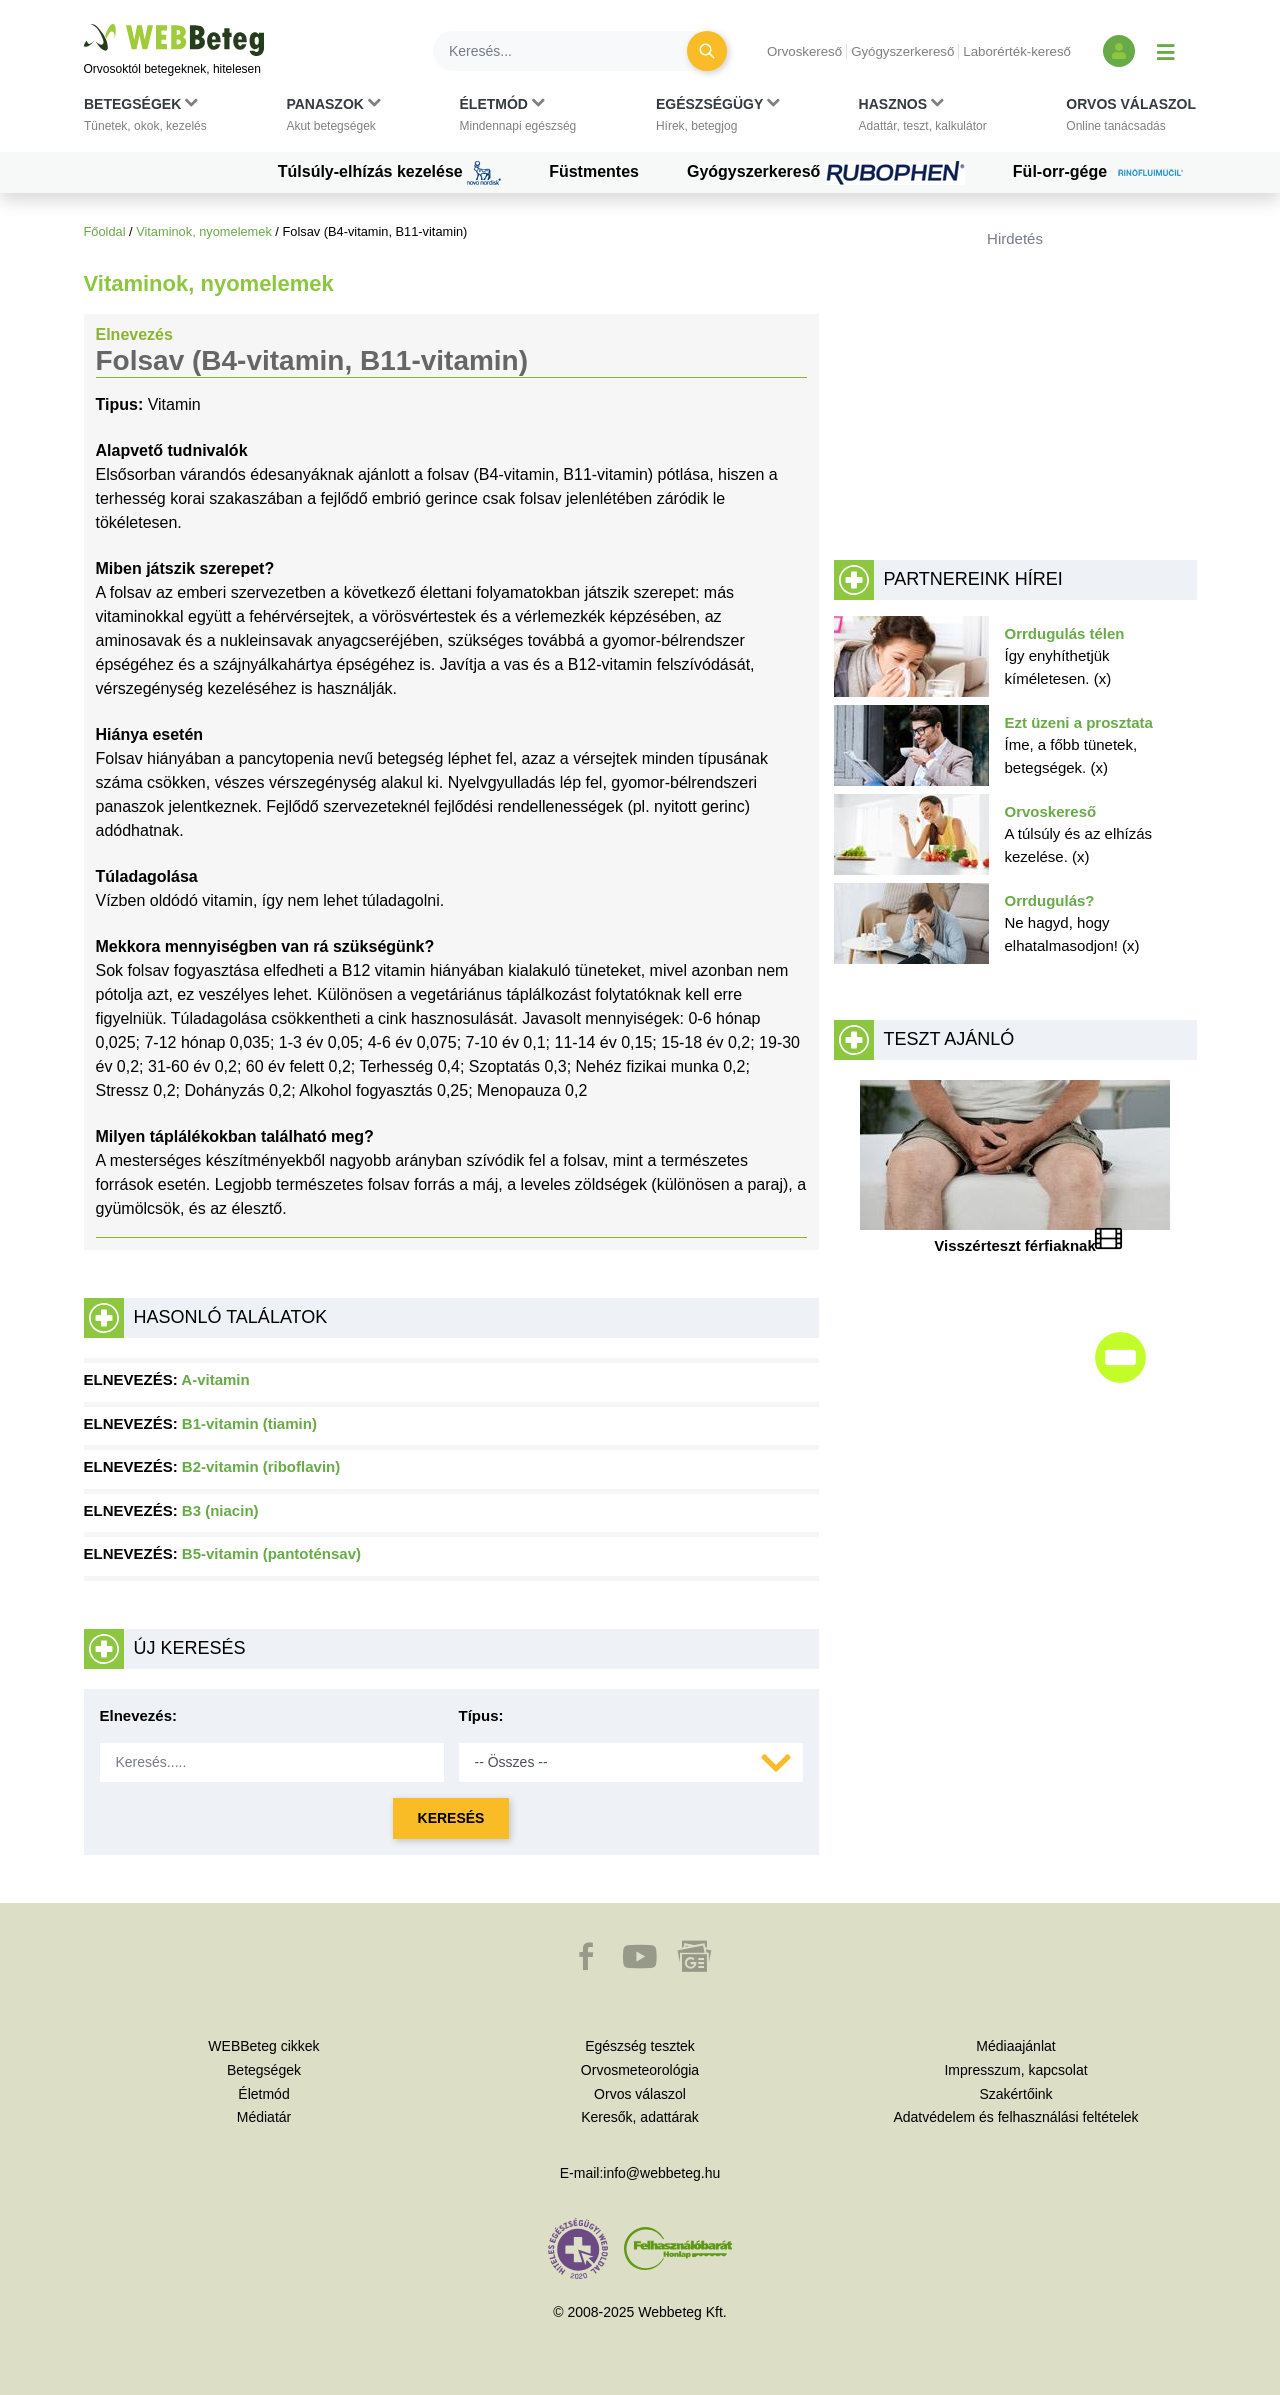 Image resolution: width=1280 pixels, height=2395 pixels. I want to click on indicates an error or blocked state, so click(1120, 1357).